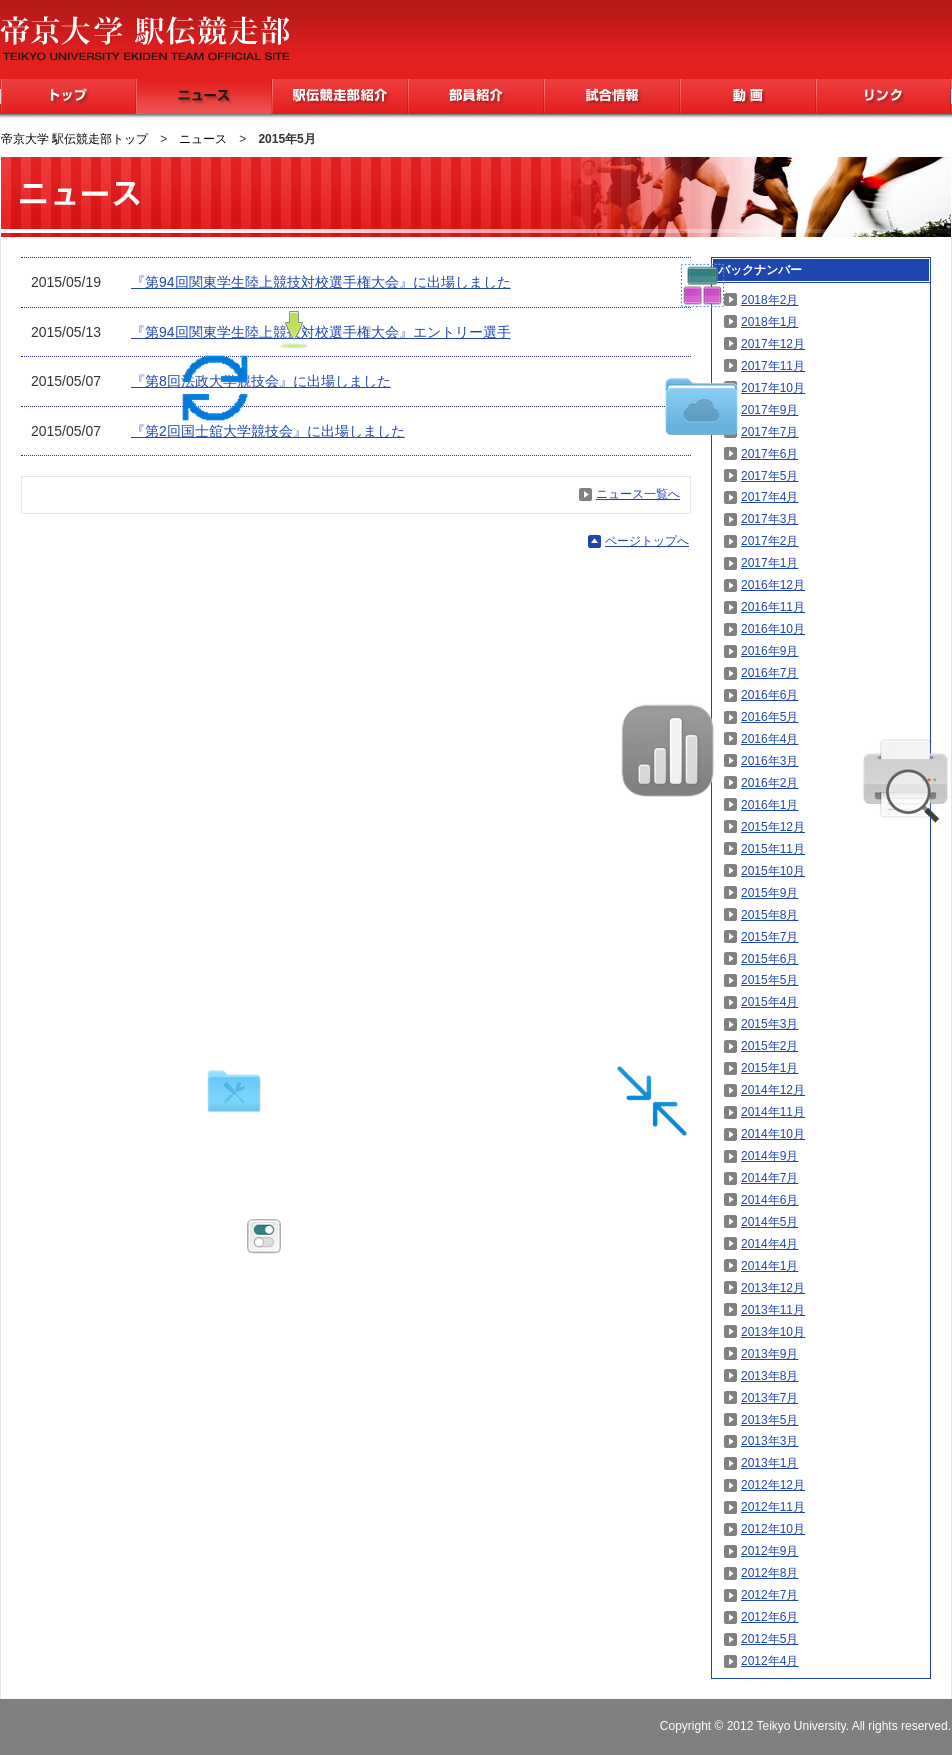 The image size is (952, 1755). Describe the element at coordinates (667, 750) in the screenshot. I see `open numbers spreadsheet app` at that location.